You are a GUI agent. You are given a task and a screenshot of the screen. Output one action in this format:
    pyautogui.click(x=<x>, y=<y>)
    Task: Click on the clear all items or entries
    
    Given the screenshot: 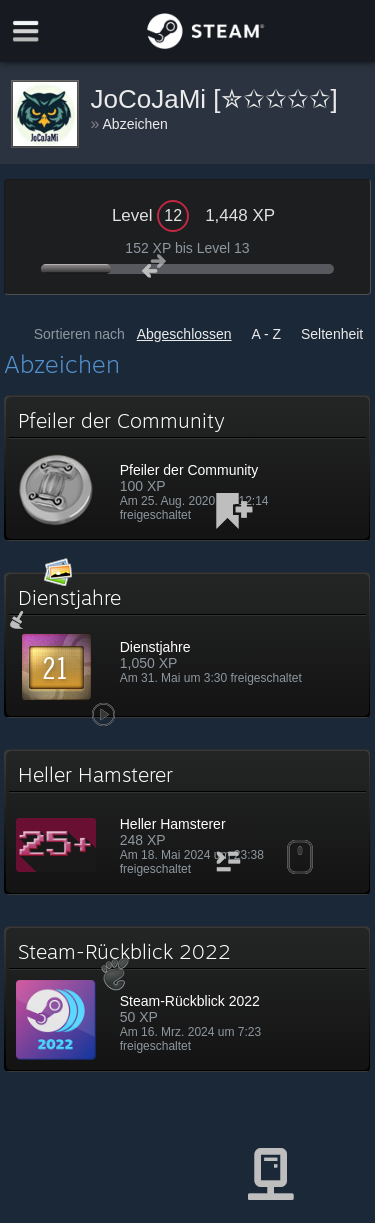 What is the action you would take?
    pyautogui.click(x=18, y=621)
    